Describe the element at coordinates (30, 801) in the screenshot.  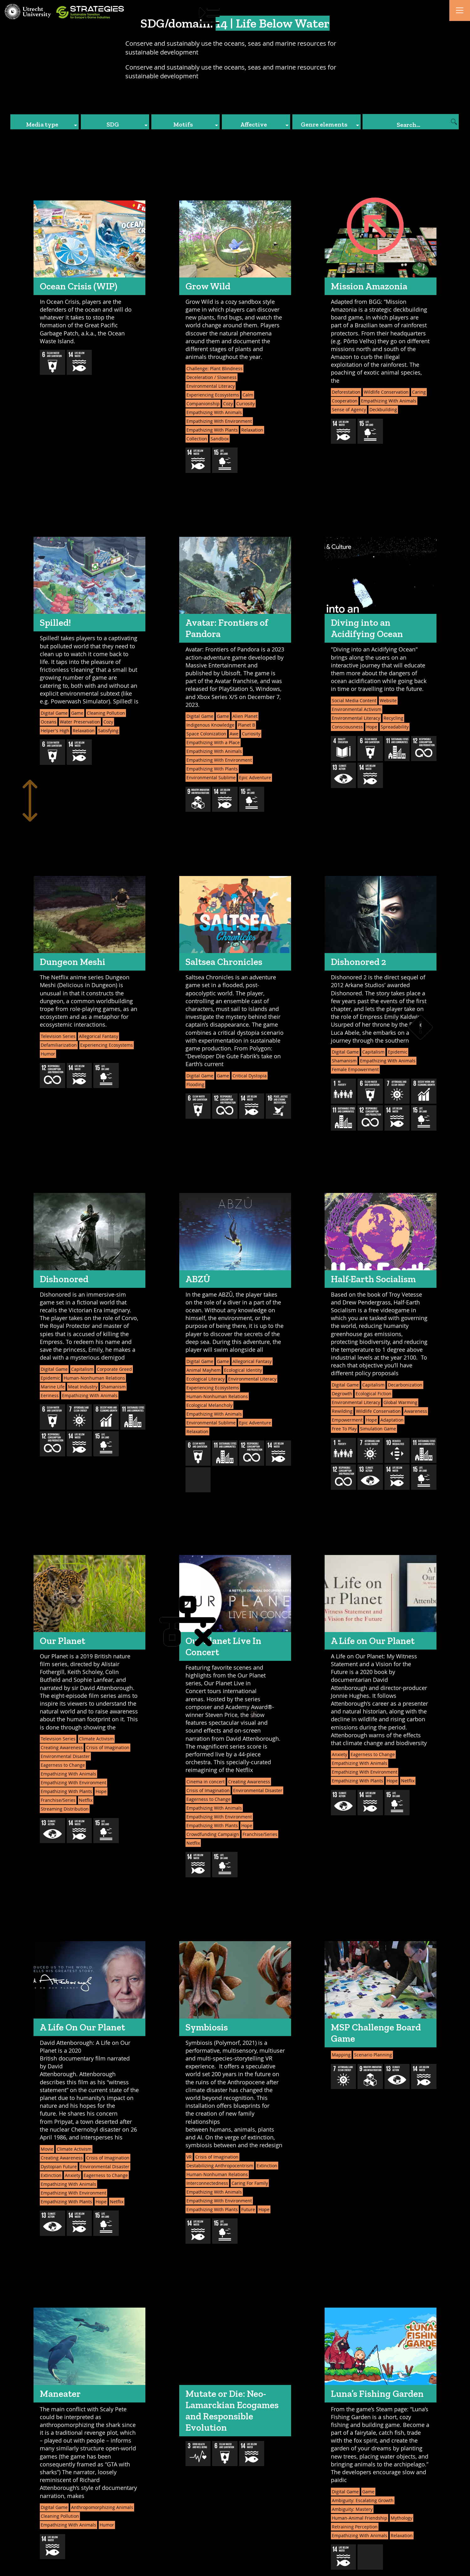
I see `adjust height or vertical size` at that location.